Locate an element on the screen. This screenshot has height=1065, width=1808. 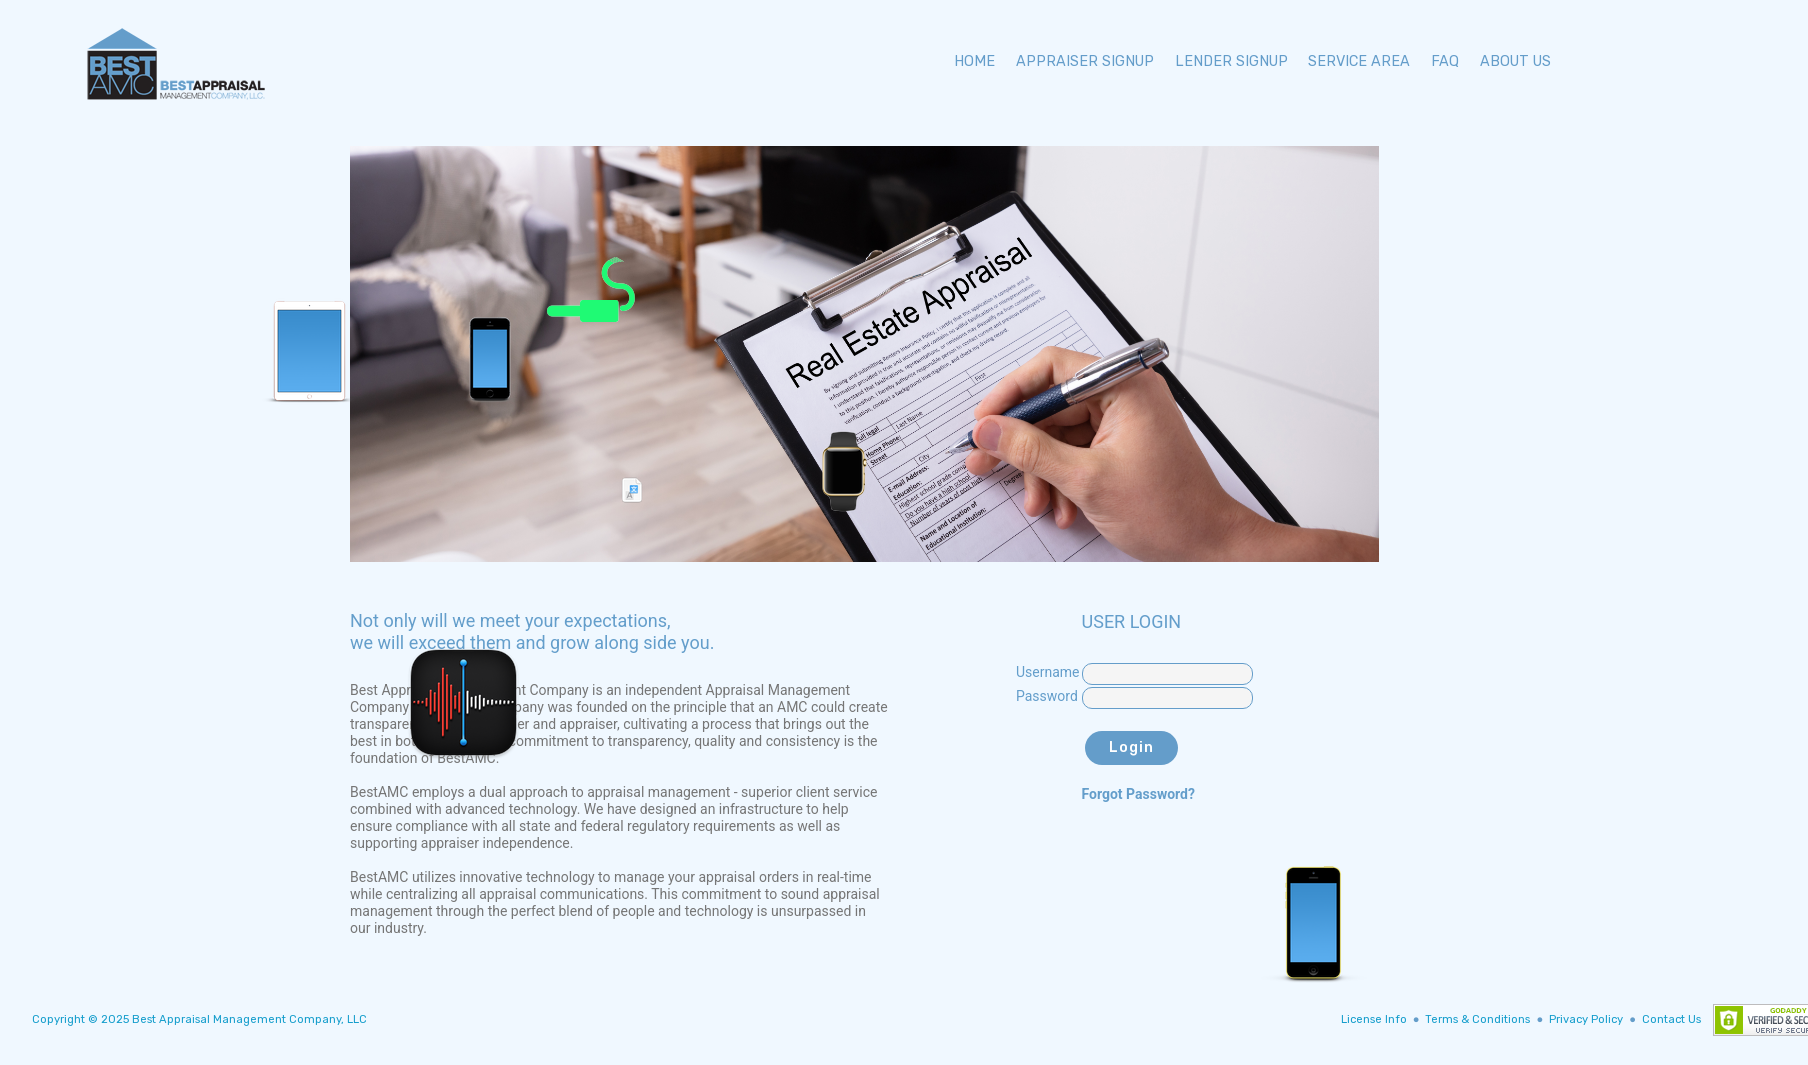
audio output via headphones is located at coordinates (591, 300).